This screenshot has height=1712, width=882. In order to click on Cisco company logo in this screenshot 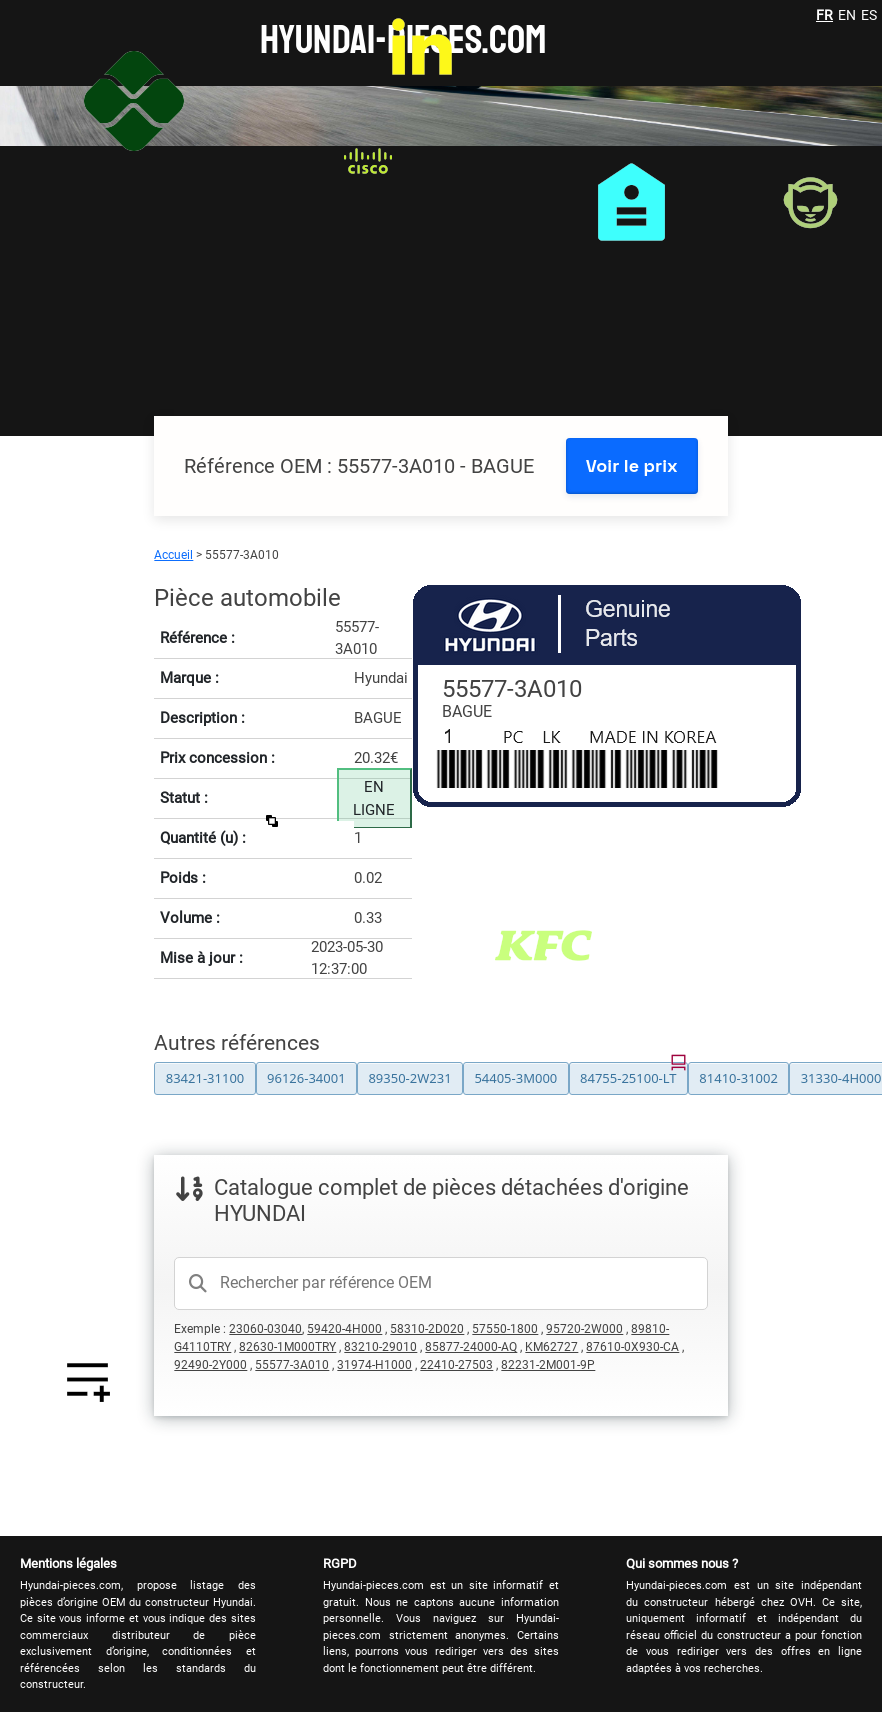, I will do `click(368, 161)`.